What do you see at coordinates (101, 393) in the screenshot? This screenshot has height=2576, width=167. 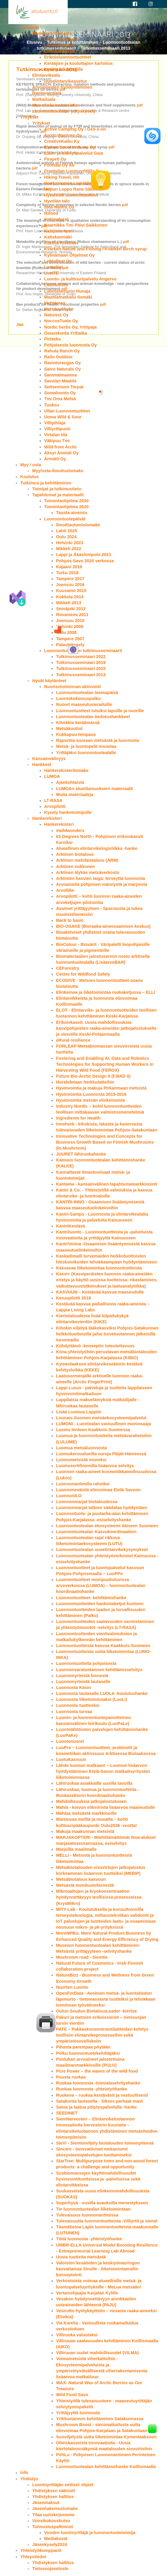 I see `open unity tweak tool settings` at bounding box center [101, 393].